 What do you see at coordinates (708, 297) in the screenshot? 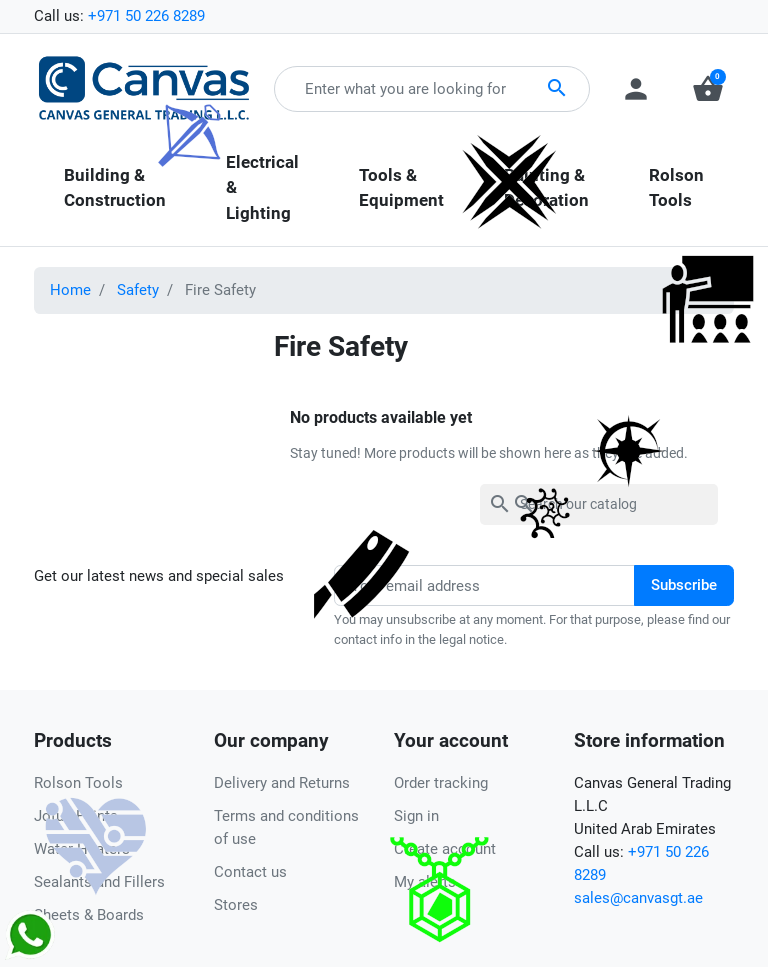
I see `access teaching or instructor tools` at bounding box center [708, 297].